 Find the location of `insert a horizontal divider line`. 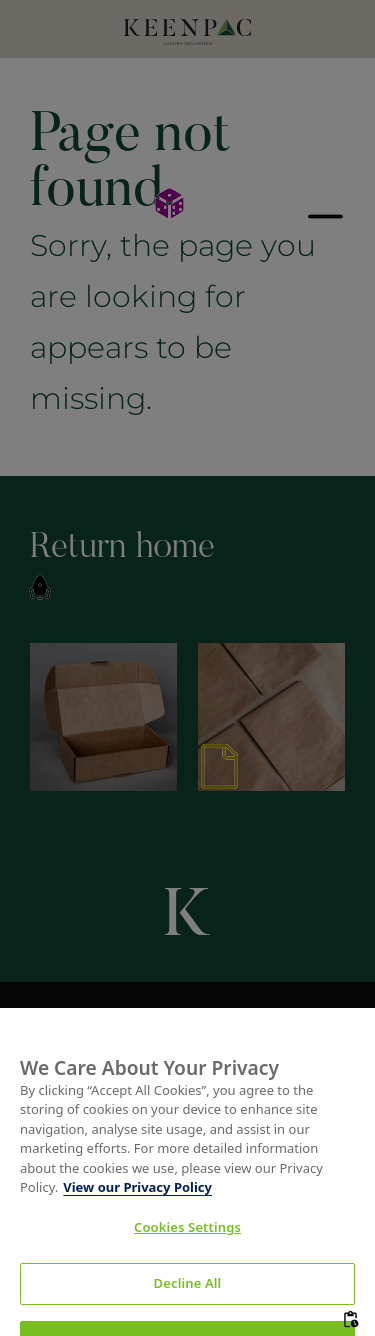

insert a horizontal divider line is located at coordinates (325, 216).